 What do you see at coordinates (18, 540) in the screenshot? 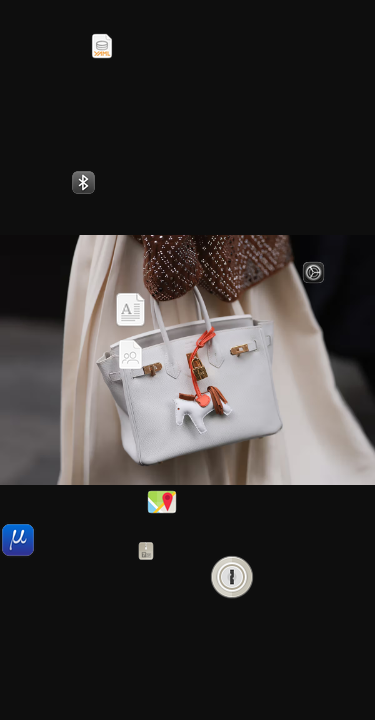
I see `open the Micro app` at bounding box center [18, 540].